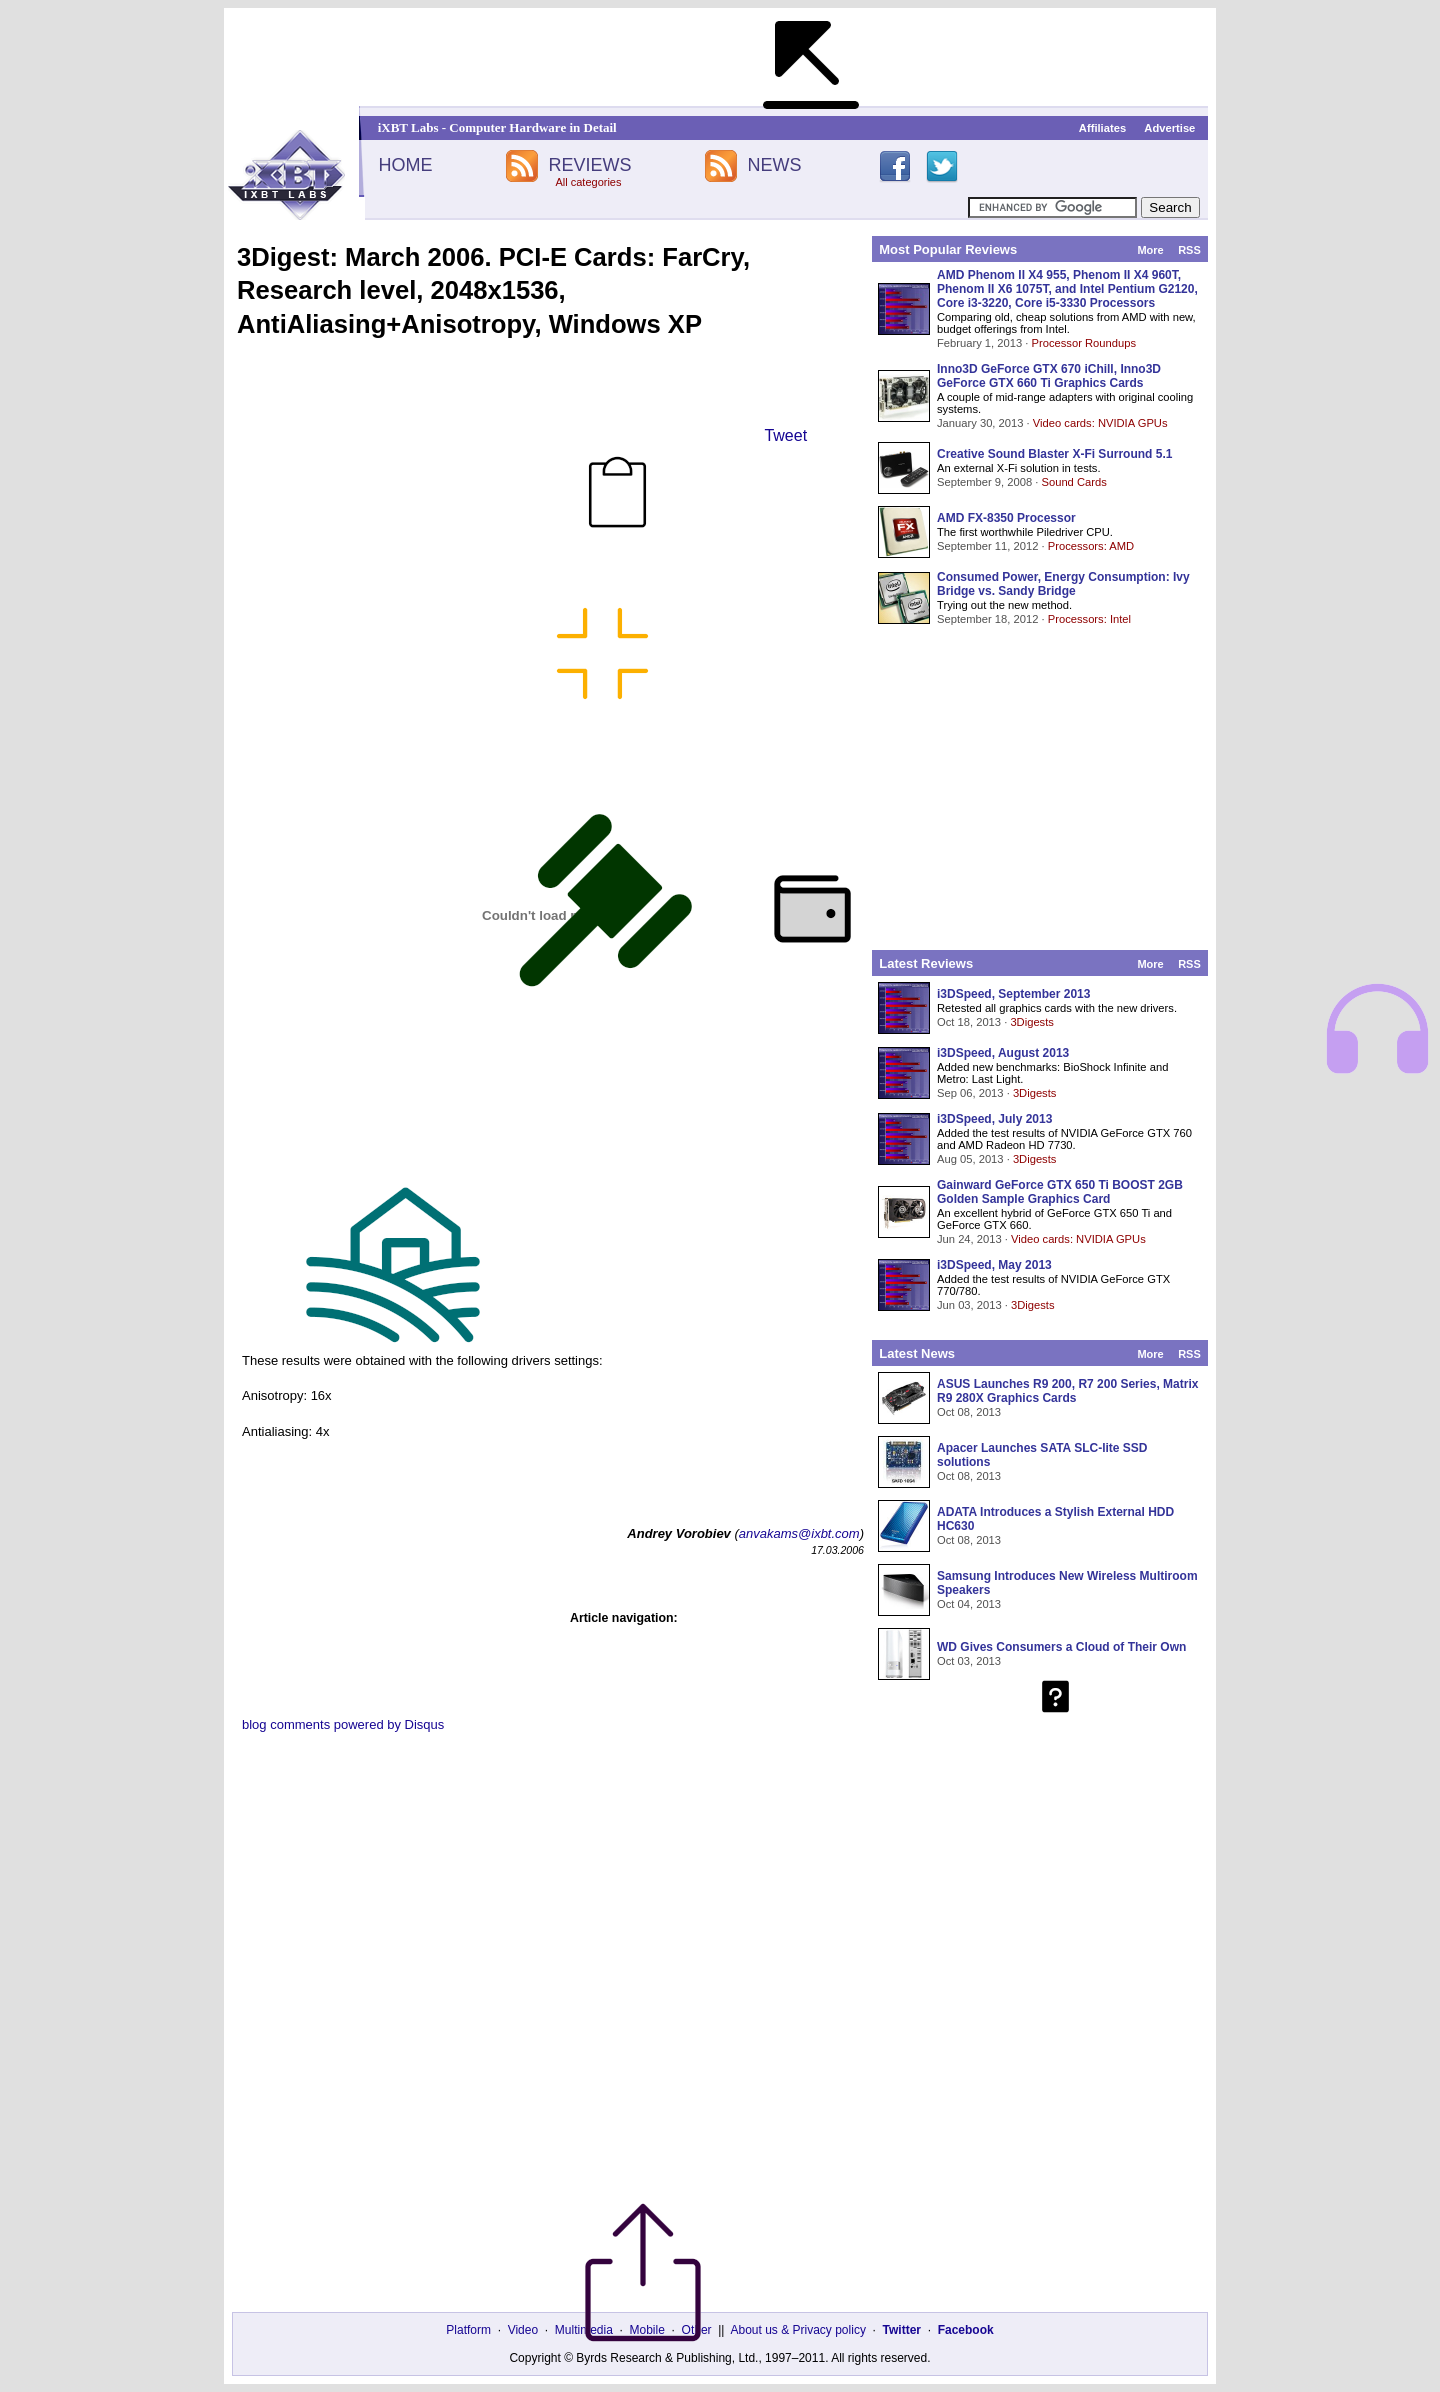 The height and width of the screenshot is (2392, 1440). What do you see at coordinates (1377, 1034) in the screenshot?
I see `access audio or music player` at bounding box center [1377, 1034].